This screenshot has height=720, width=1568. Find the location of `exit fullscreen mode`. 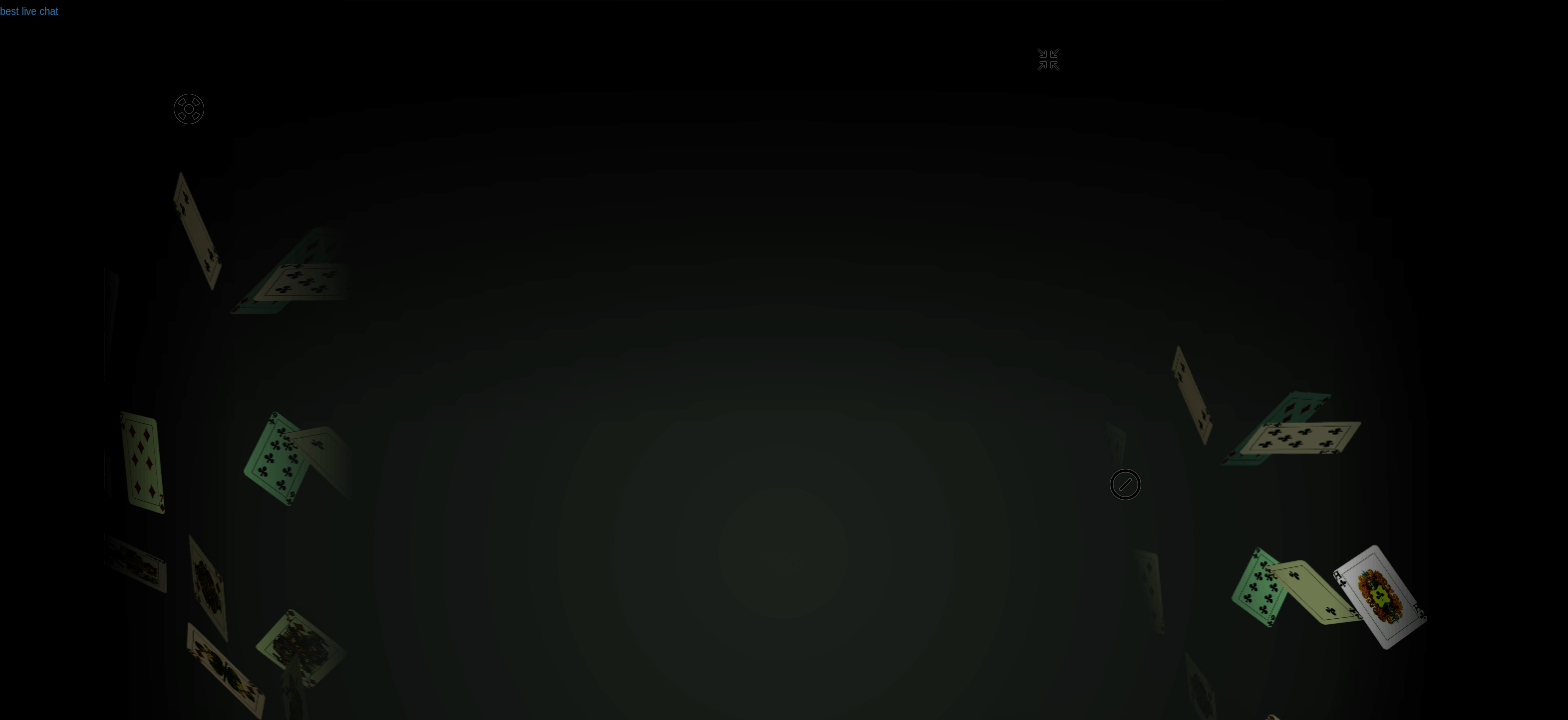

exit fullscreen mode is located at coordinates (1048, 59).